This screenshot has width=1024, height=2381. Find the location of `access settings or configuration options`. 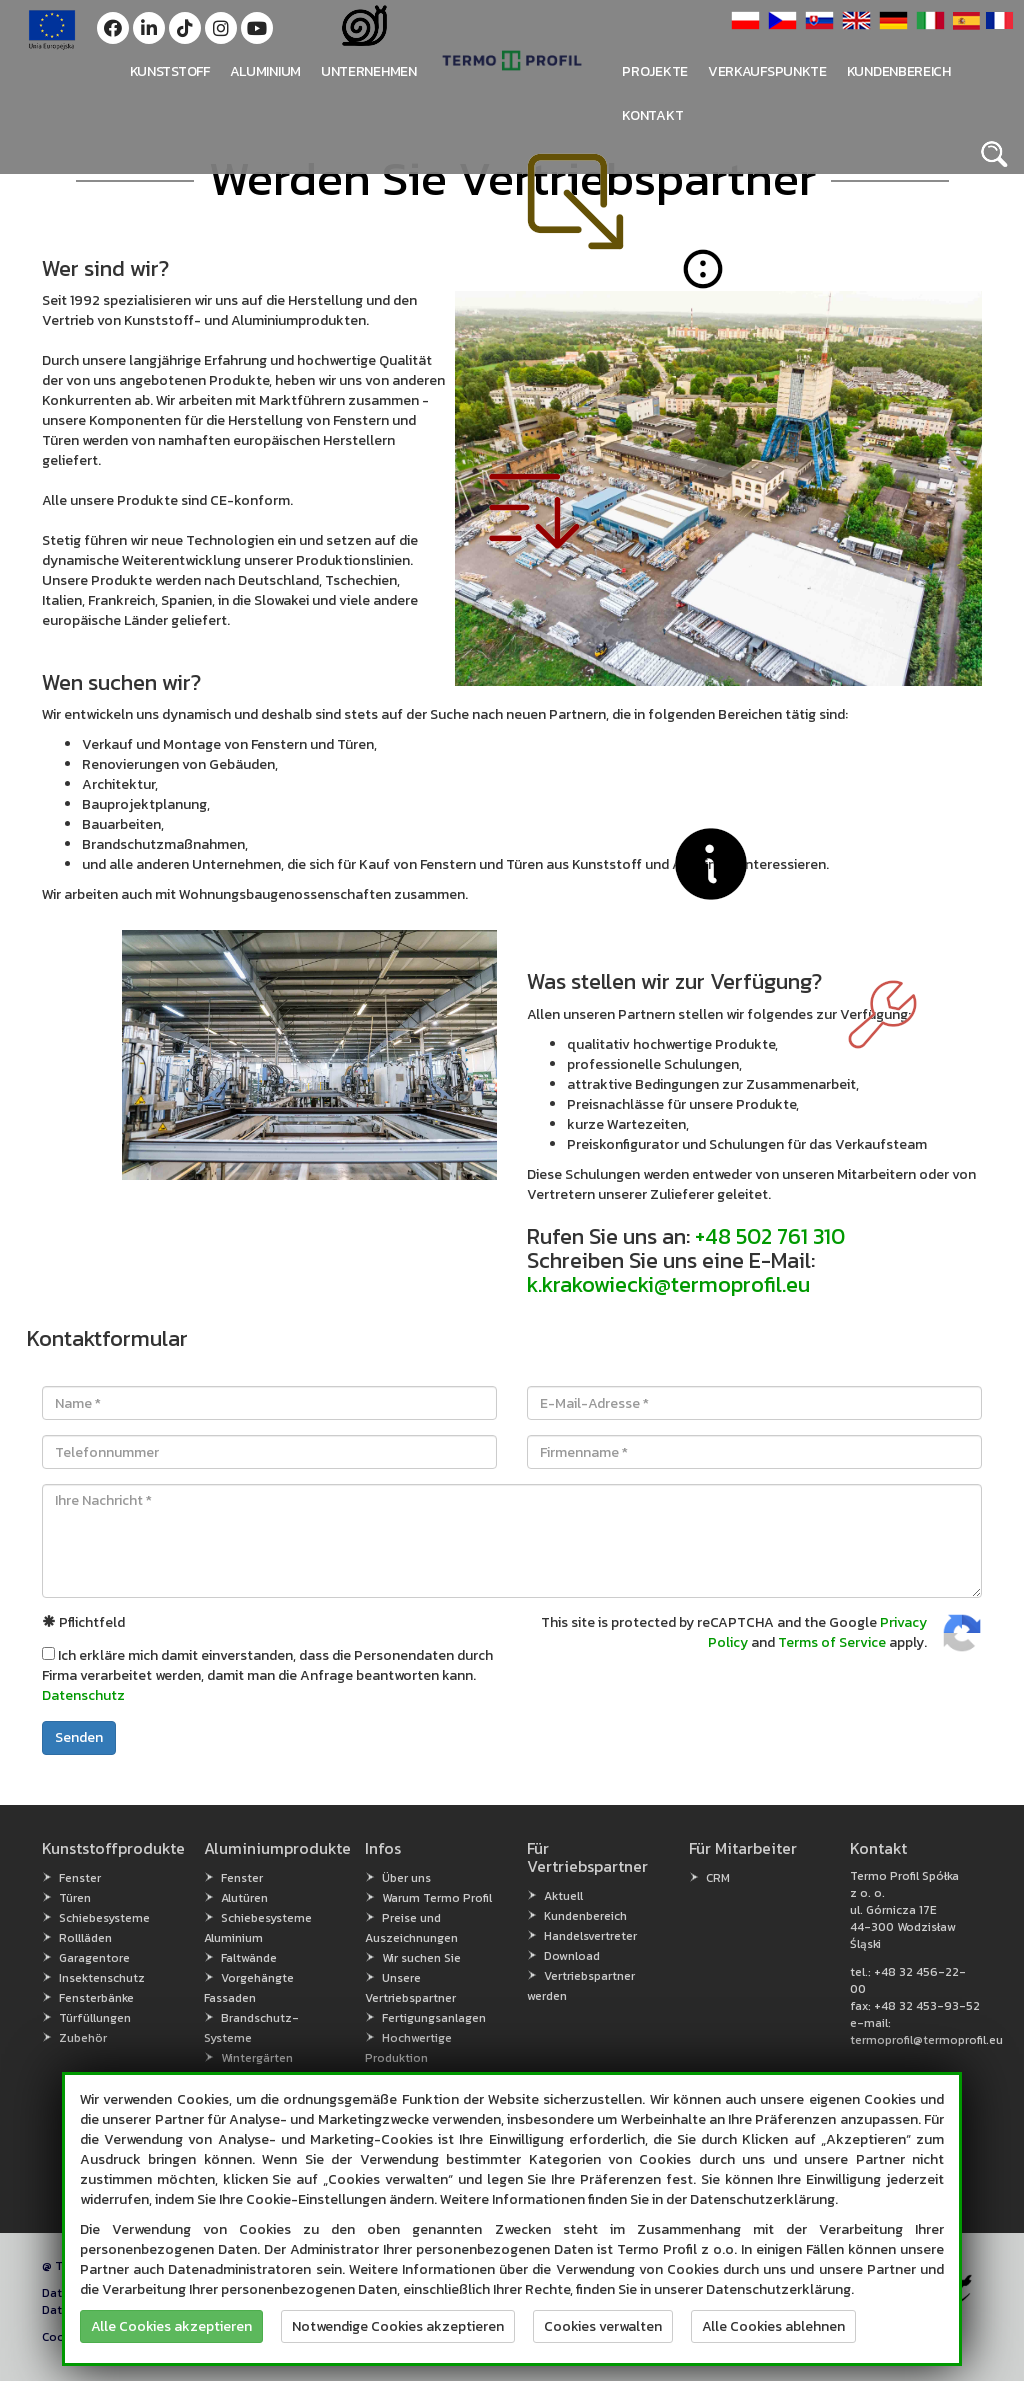

access settings or configuration options is located at coordinates (882, 1014).